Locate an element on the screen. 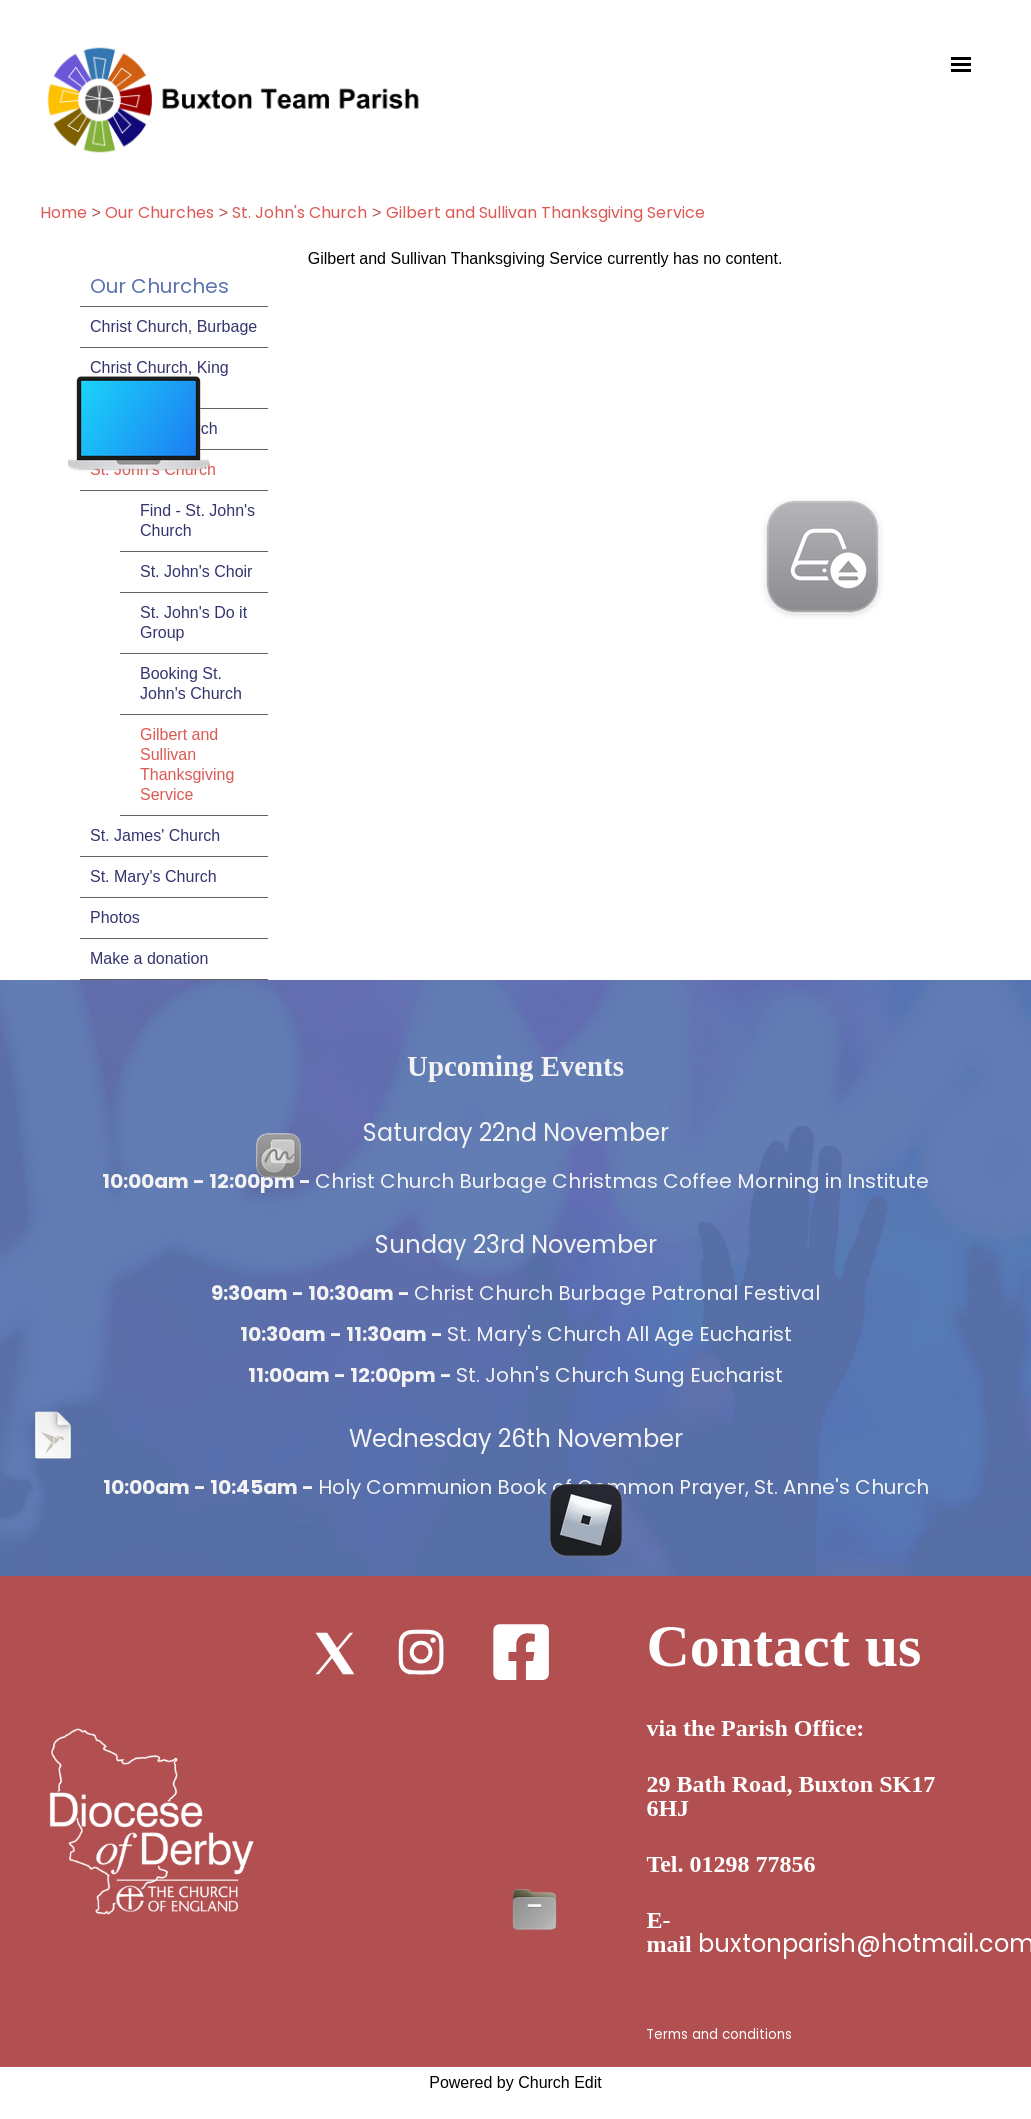  snap package file type indicator is located at coordinates (53, 1436).